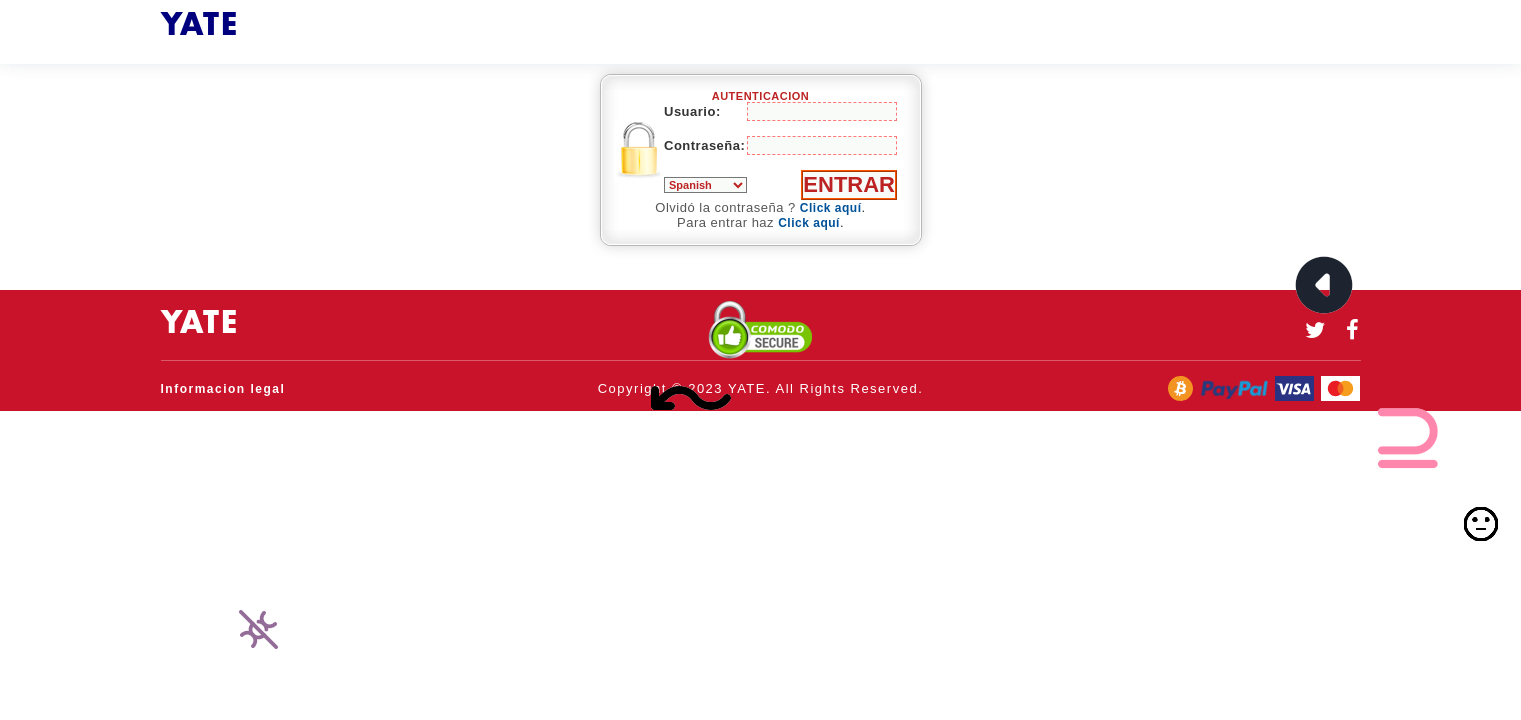  I want to click on go back to the previous screen, so click(1324, 285).